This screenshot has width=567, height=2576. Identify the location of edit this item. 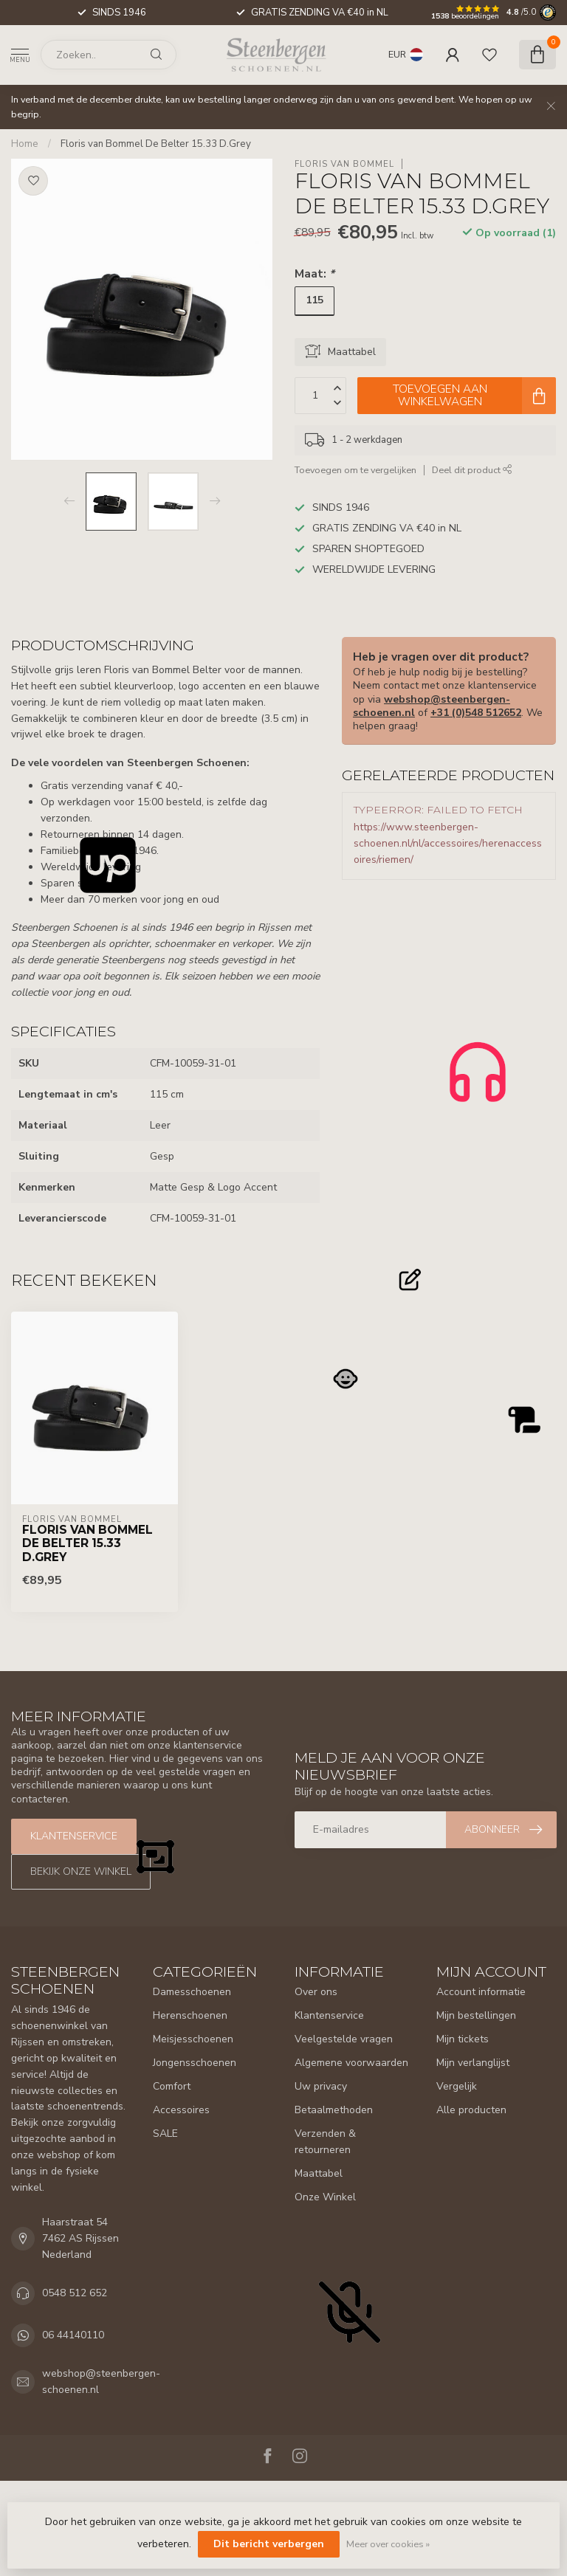
(410, 1279).